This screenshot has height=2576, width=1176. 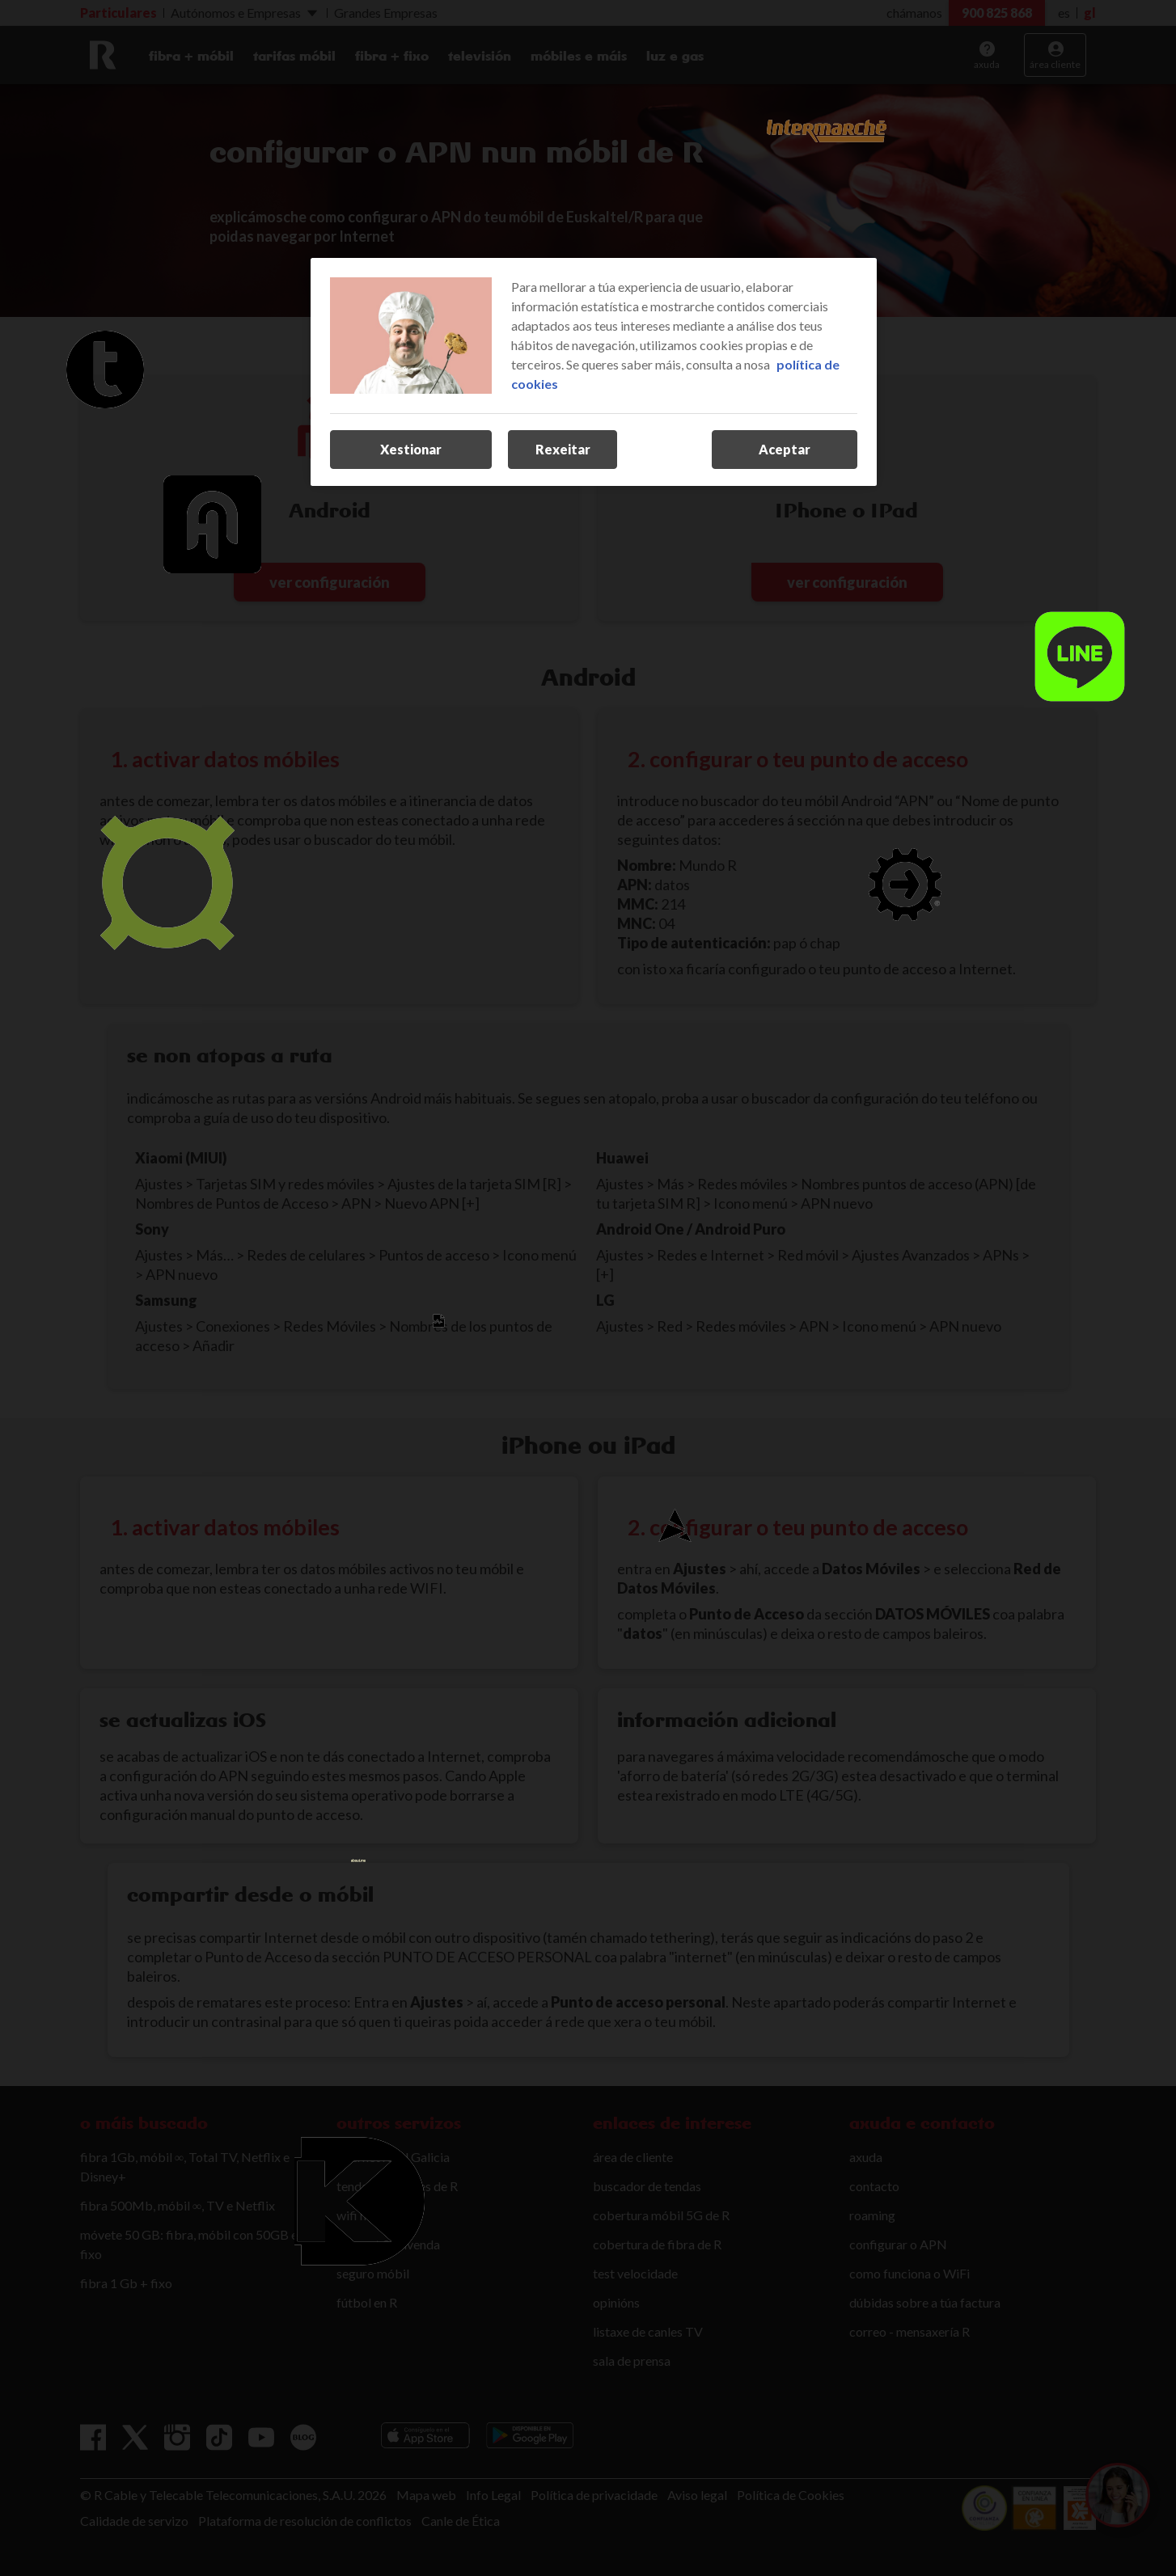 What do you see at coordinates (212, 524) in the screenshot?
I see `open the Haystack app` at bounding box center [212, 524].